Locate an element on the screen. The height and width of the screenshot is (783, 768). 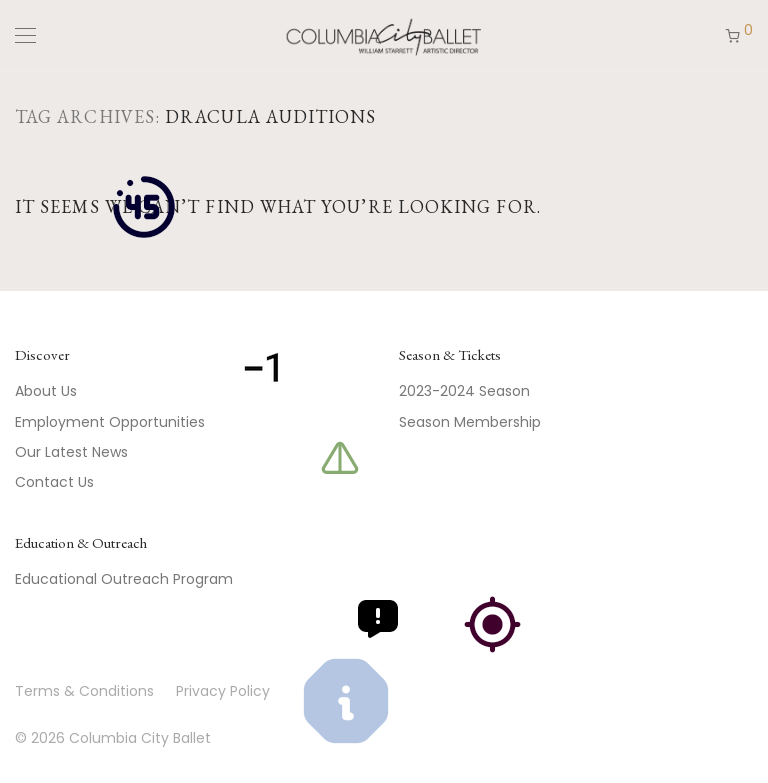
report a message or conversation is located at coordinates (378, 618).